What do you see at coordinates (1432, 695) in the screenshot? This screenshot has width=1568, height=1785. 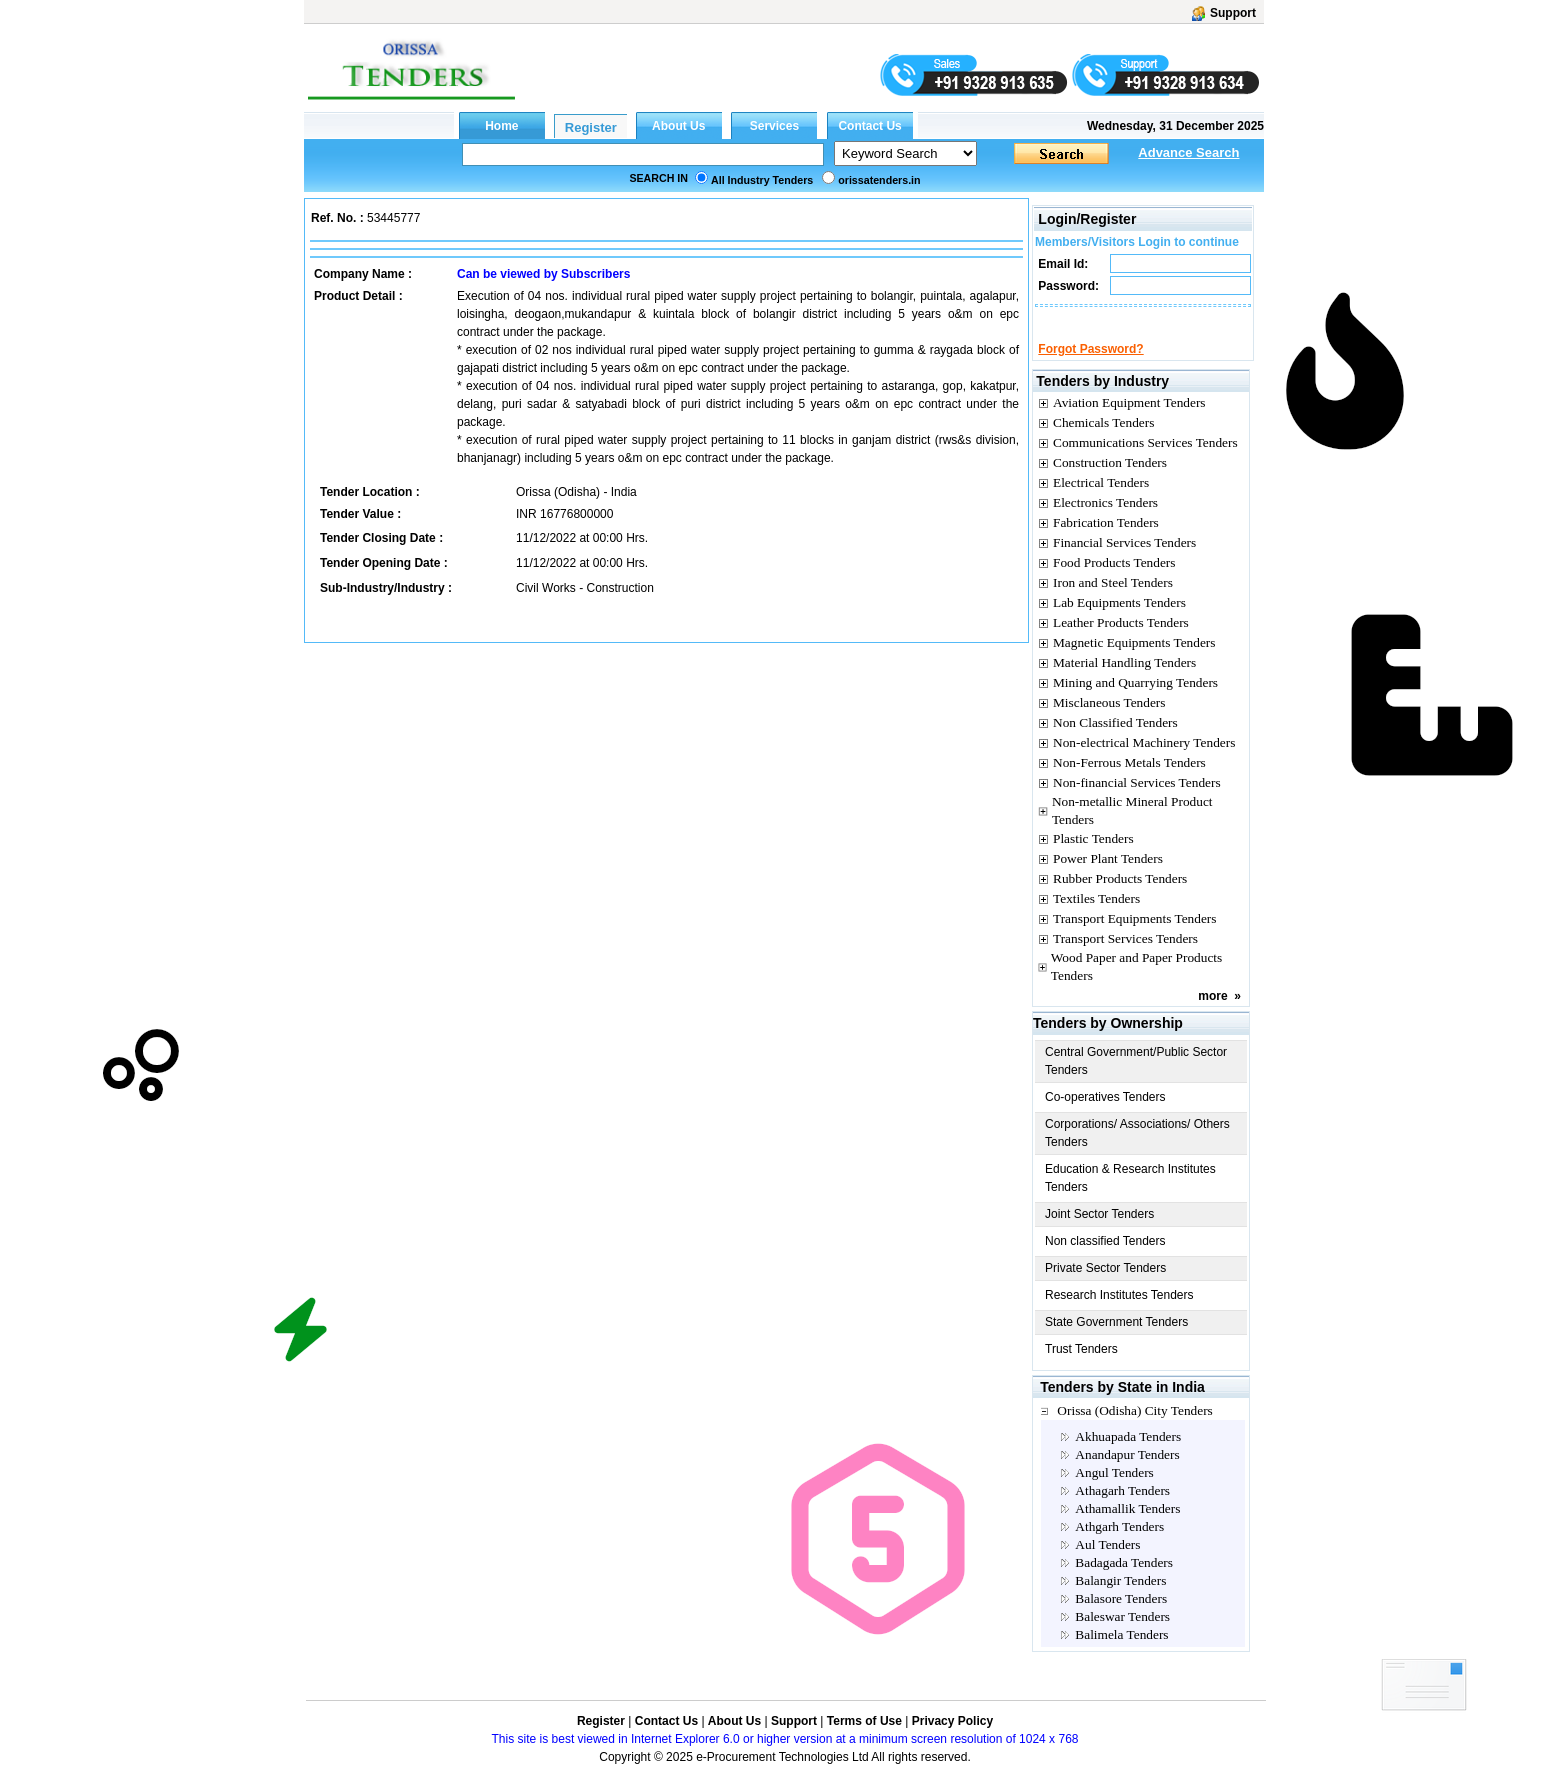 I see `access measurement tools` at bounding box center [1432, 695].